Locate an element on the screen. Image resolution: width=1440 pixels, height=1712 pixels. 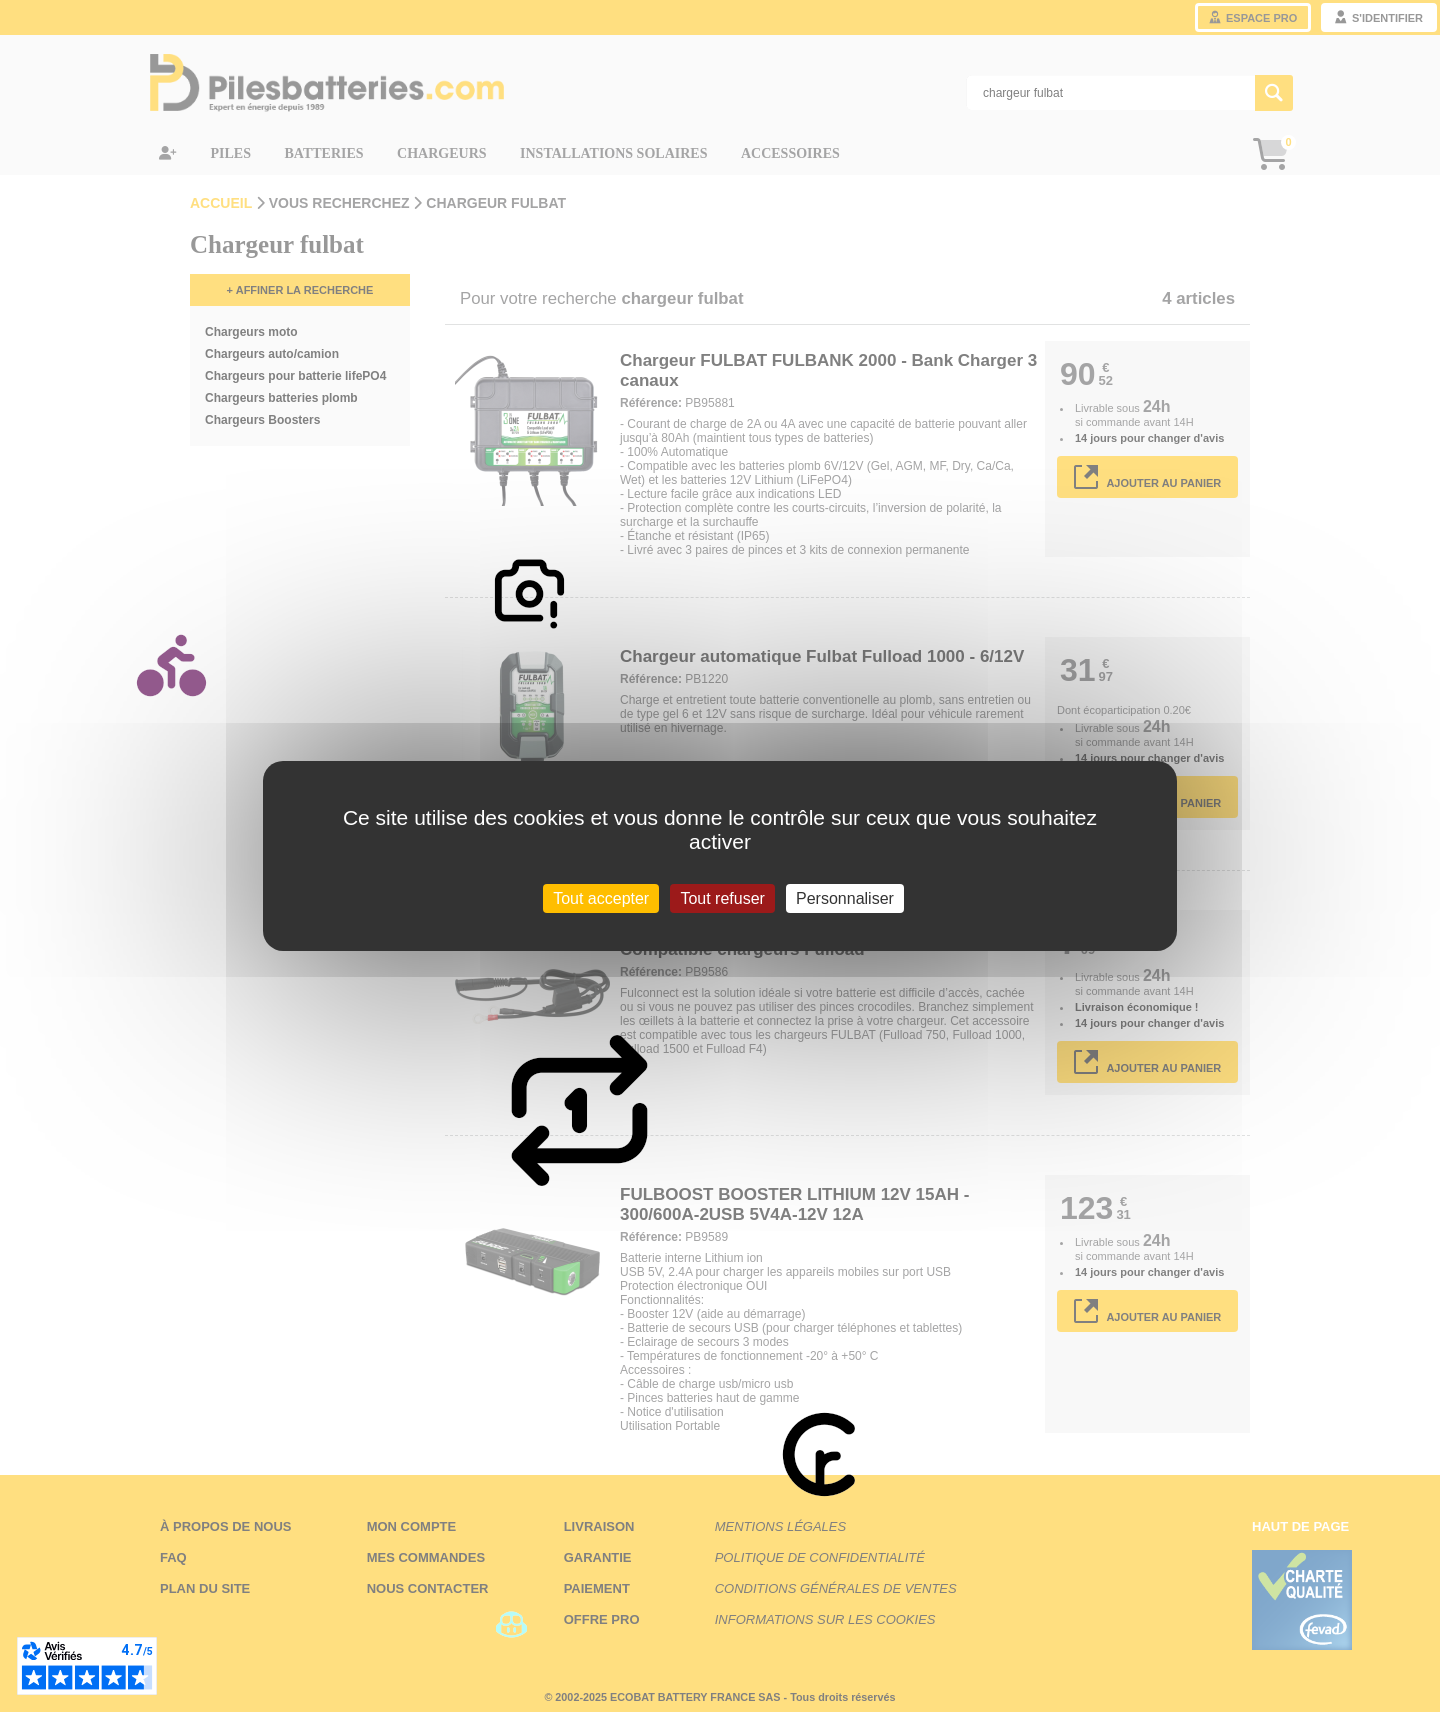
repeat current track once is located at coordinates (579, 1110).